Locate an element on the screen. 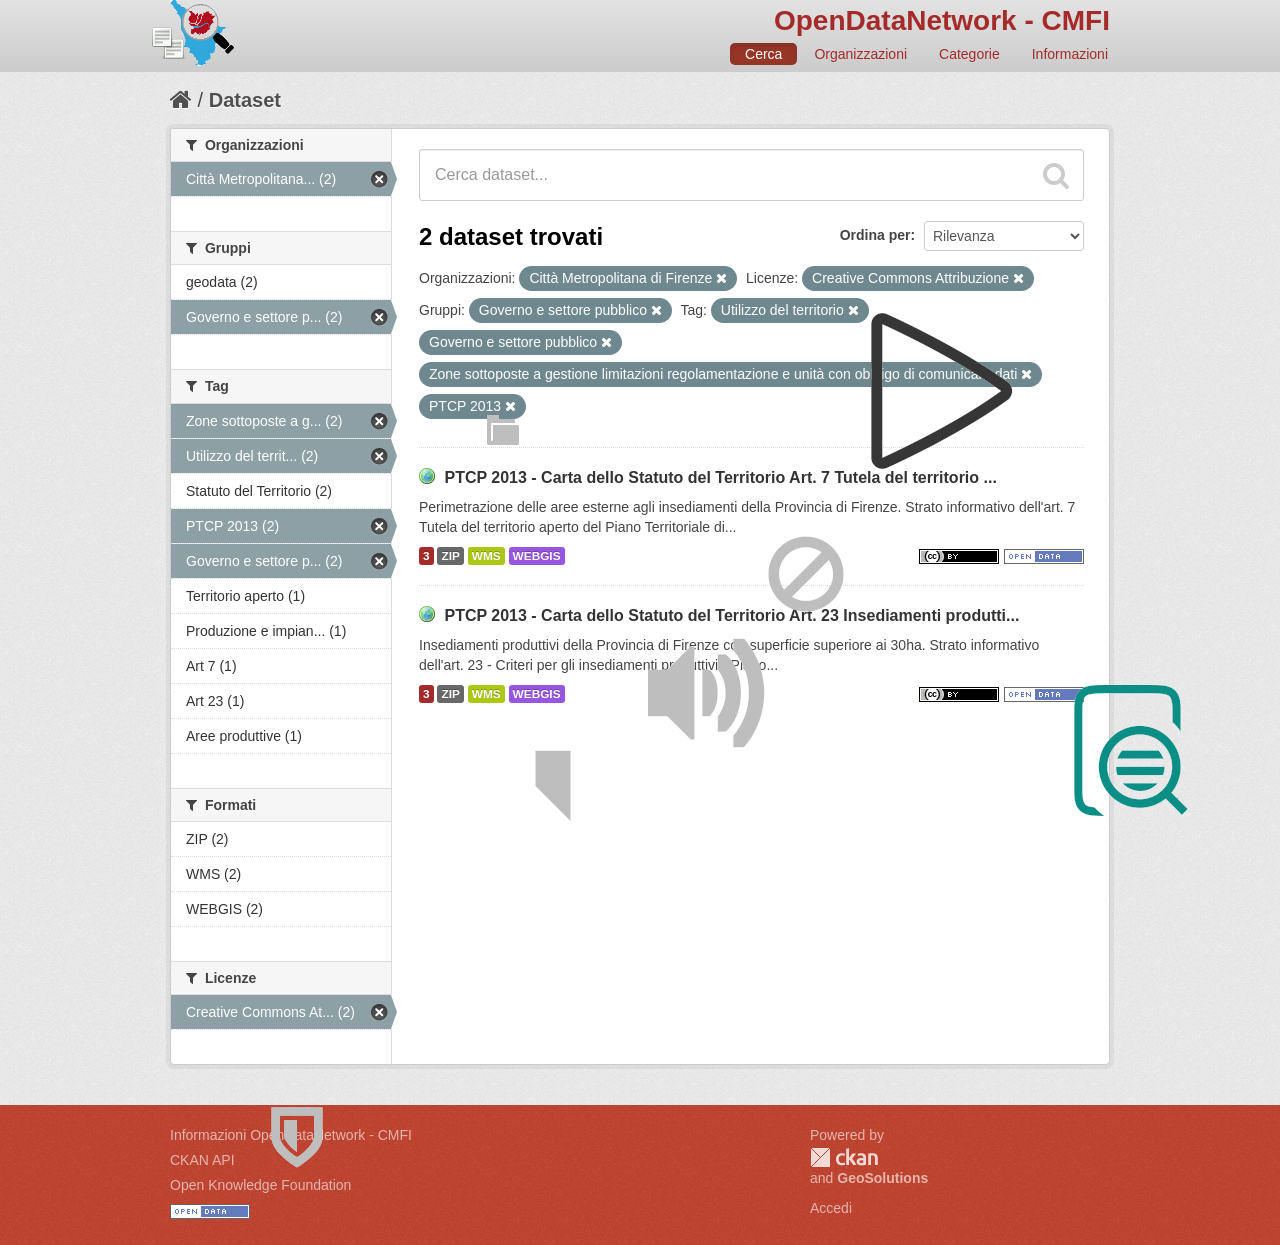  copy selected content to clipboard is located at coordinates (167, 41).